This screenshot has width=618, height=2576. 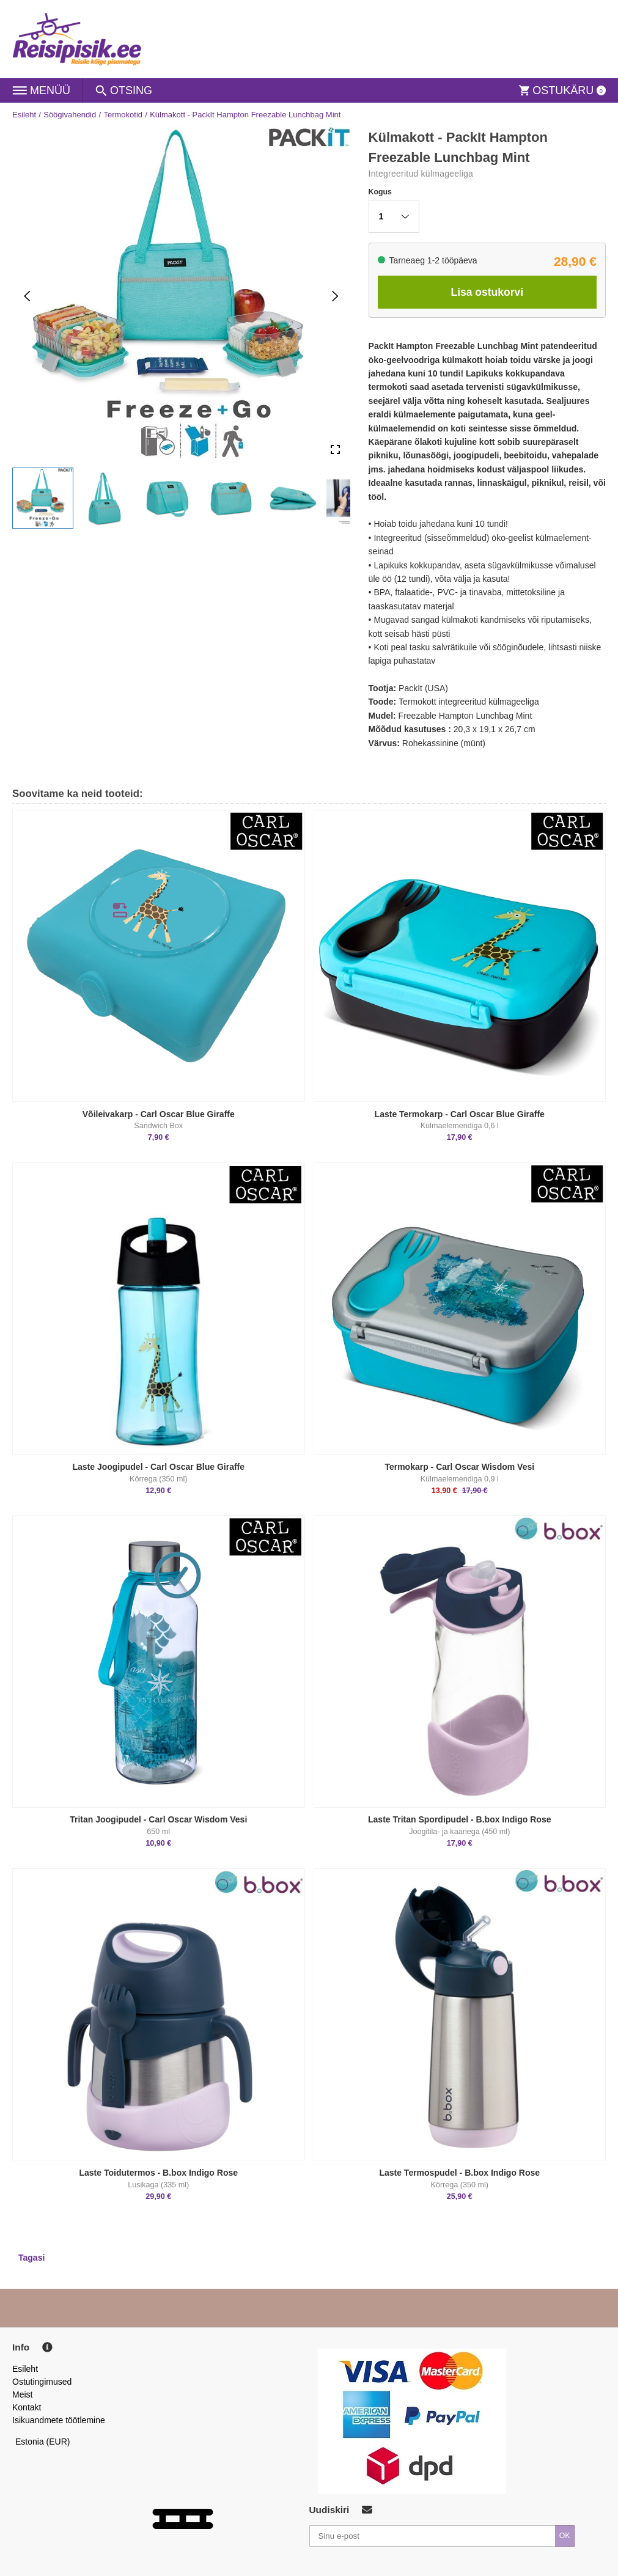 What do you see at coordinates (177, 1575) in the screenshot?
I see `indicates task or action completed successfully` at bounding box center [177, 1575].